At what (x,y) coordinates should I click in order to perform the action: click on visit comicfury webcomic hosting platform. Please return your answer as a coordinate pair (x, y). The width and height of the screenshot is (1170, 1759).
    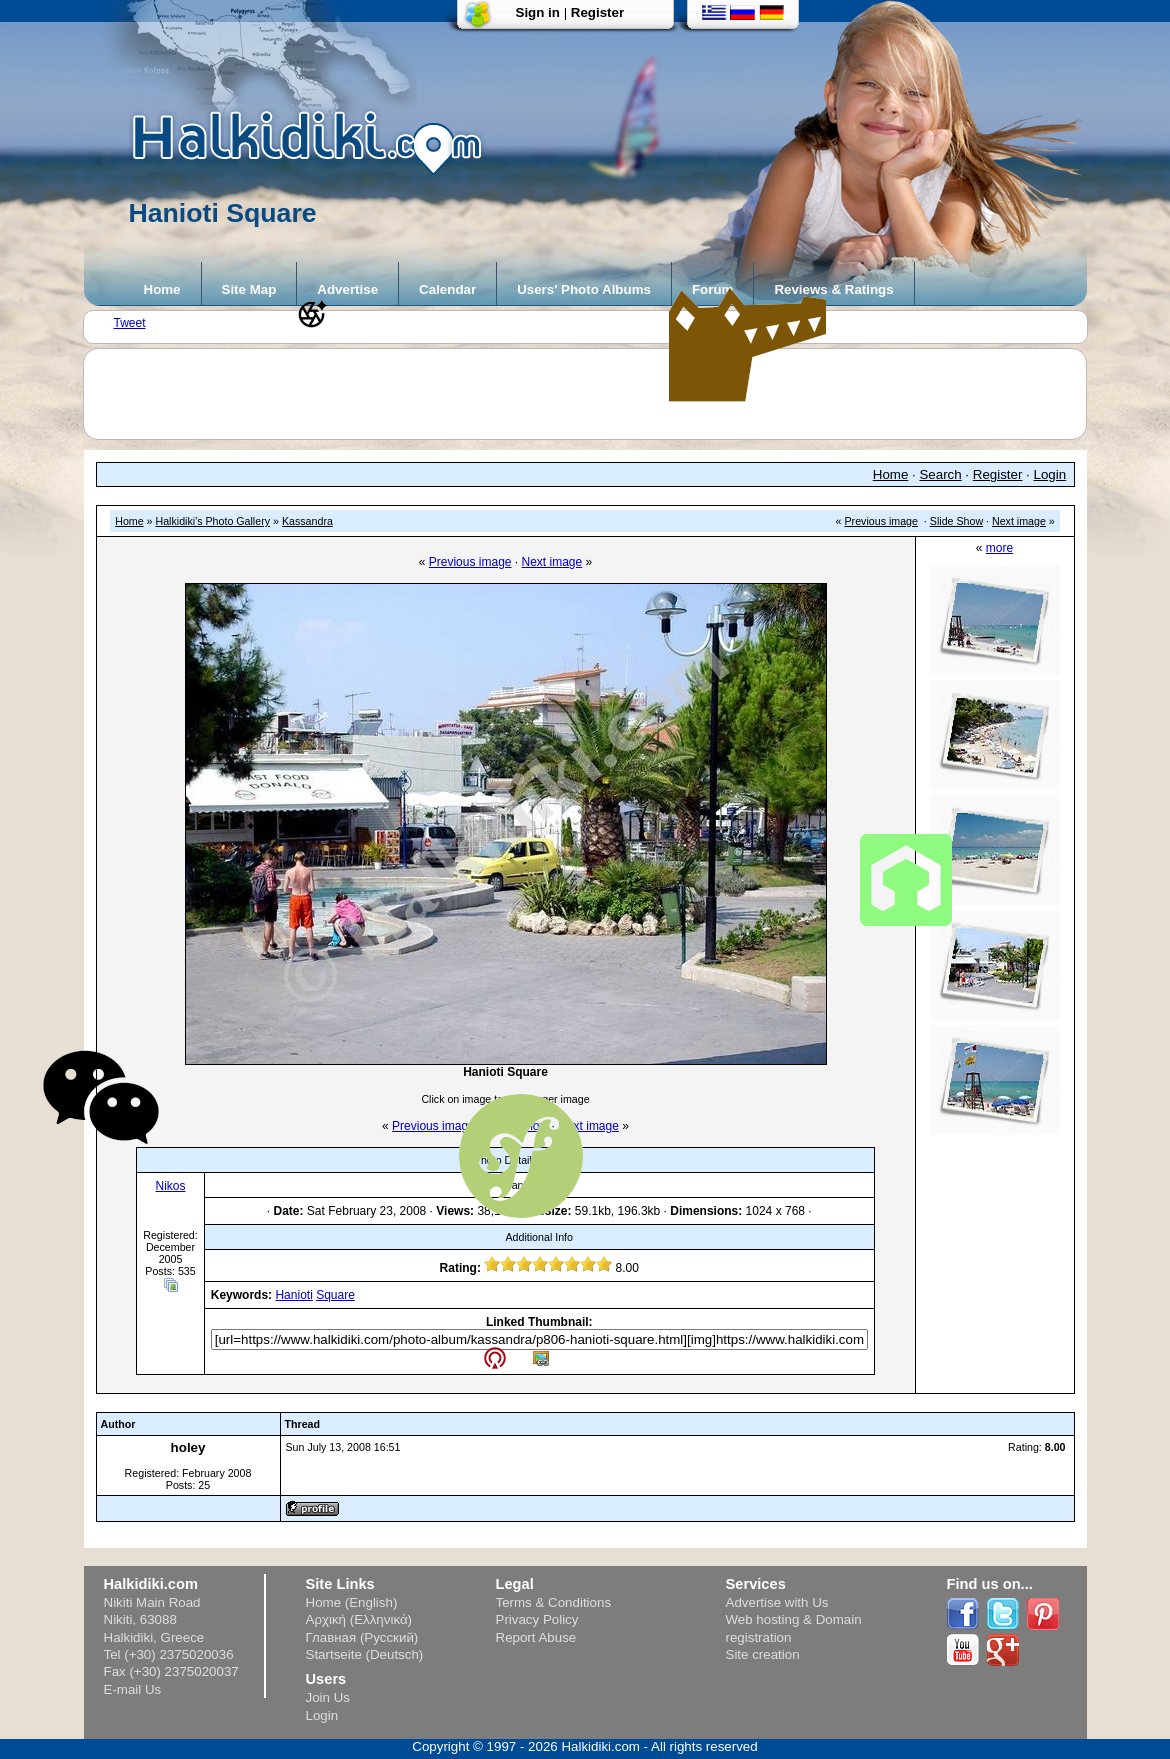
    Looking at the image, I should click on (747, 344).